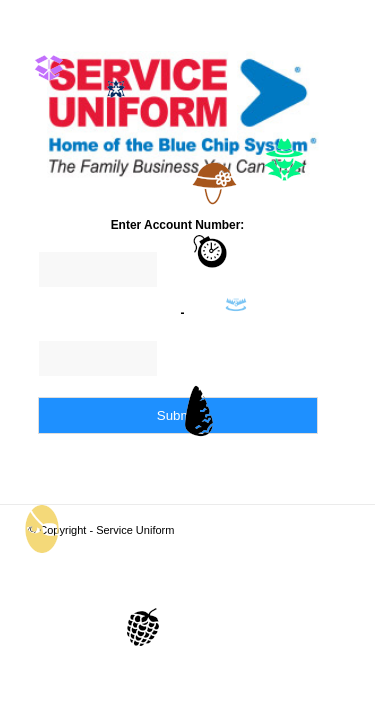 The height and width of the screenshot is (720, 375). What do you see at coordinates (143, 627) in the screenshot?
I see `indicates raspberry flavor or ingredient` at bounding box center [143, 627].